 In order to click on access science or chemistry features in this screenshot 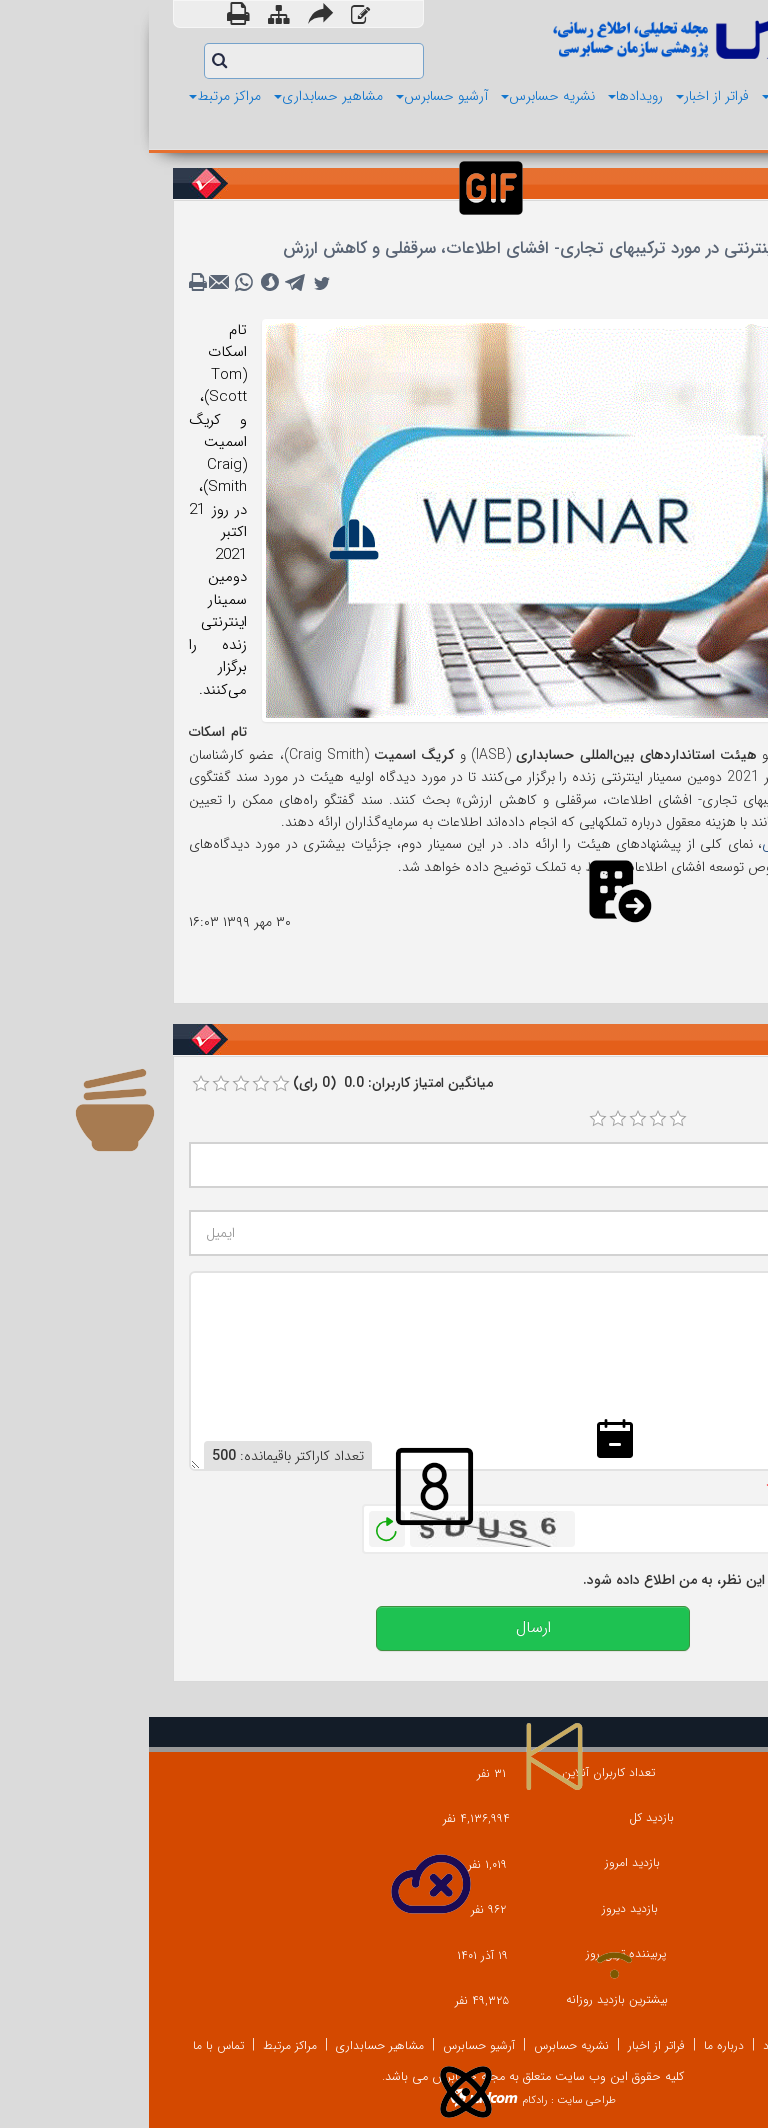, I will do `click(466, 2092)`.